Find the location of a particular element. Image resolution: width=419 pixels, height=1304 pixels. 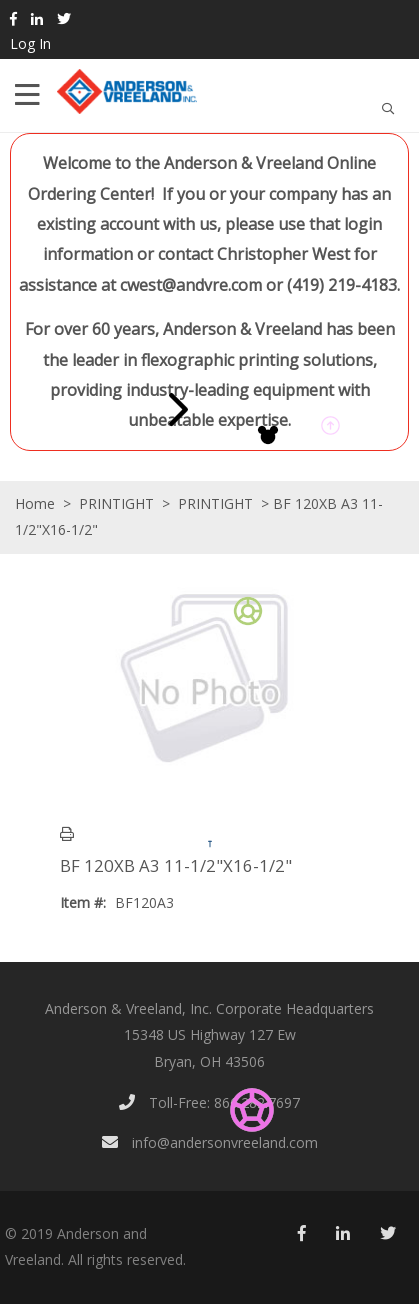

access disney content or services is located at coordinates (268, 435).